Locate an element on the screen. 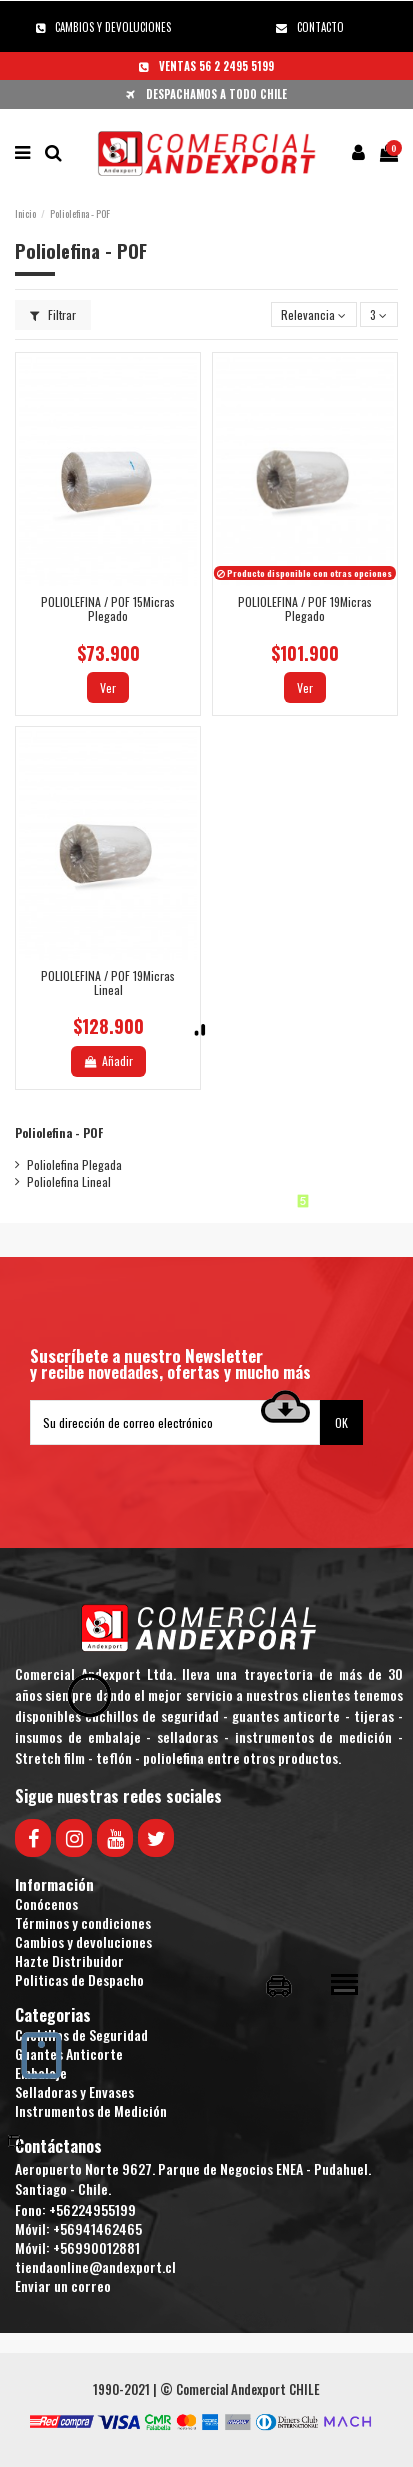 The width and height of the screenshot is (413, 2467). indicates weak cellular signal strength is located at coordinates (211, 1022).